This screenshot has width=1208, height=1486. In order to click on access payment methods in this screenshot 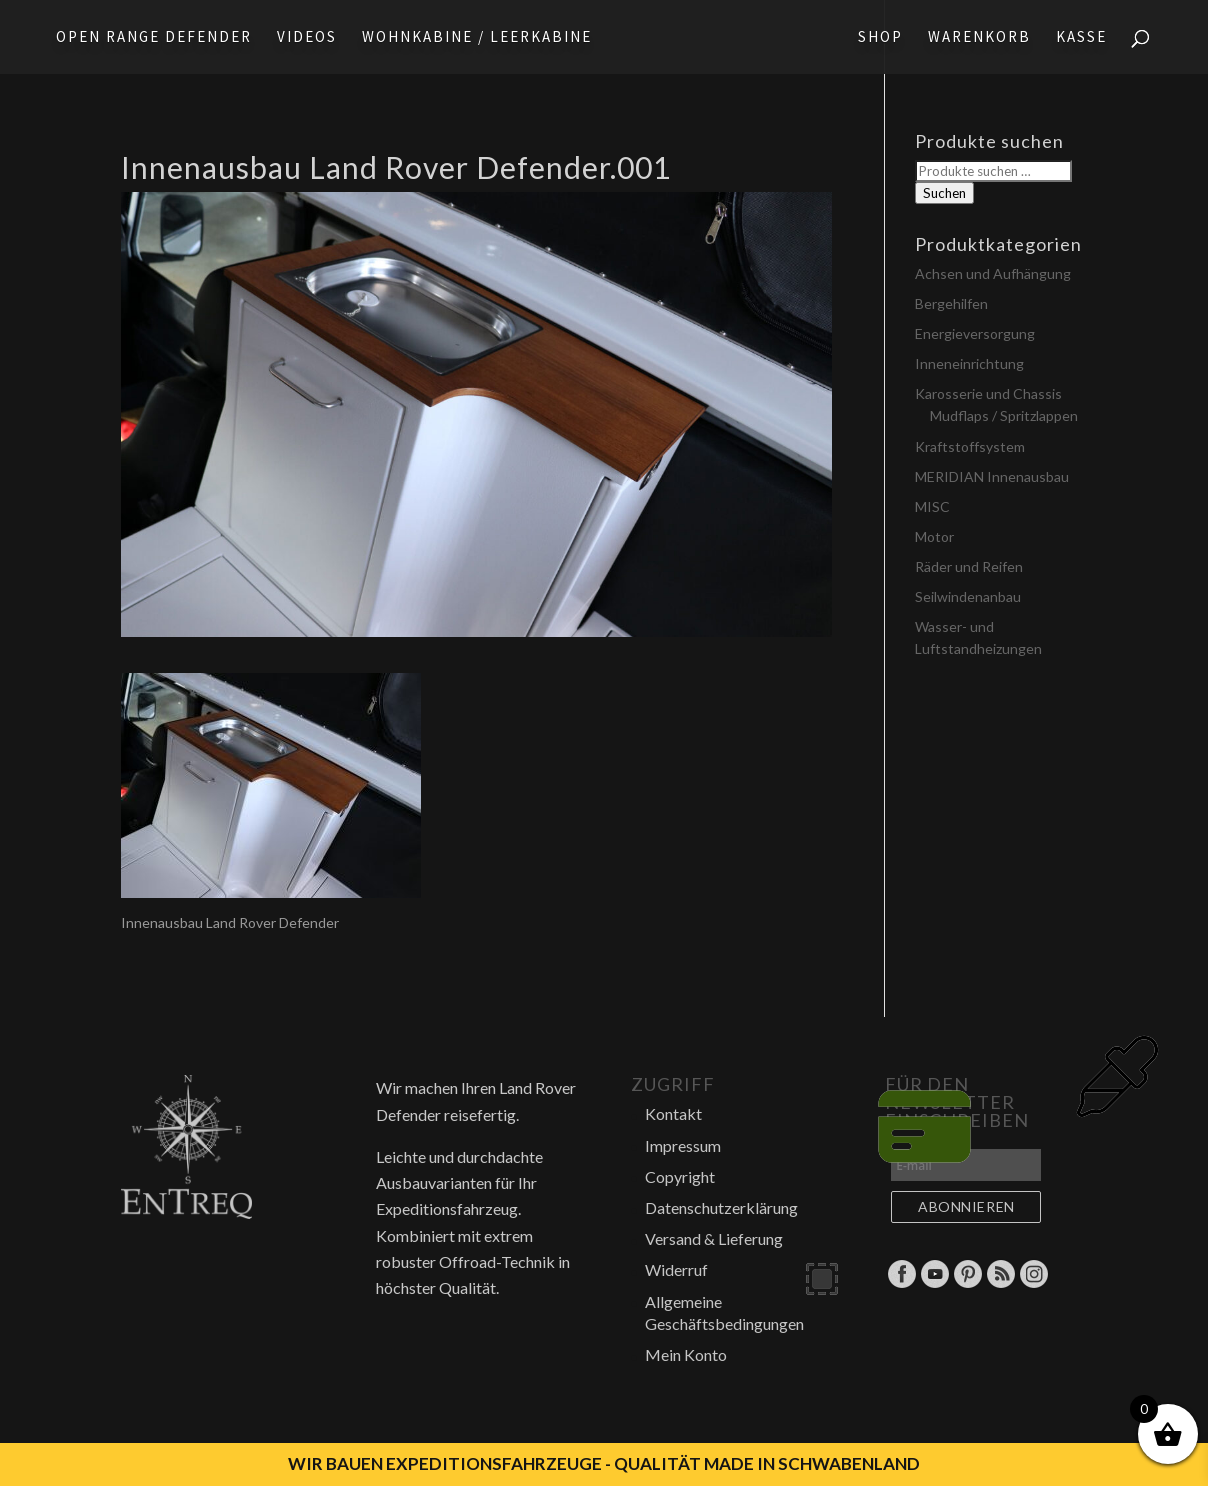, I will do `click(924, 1126)`.